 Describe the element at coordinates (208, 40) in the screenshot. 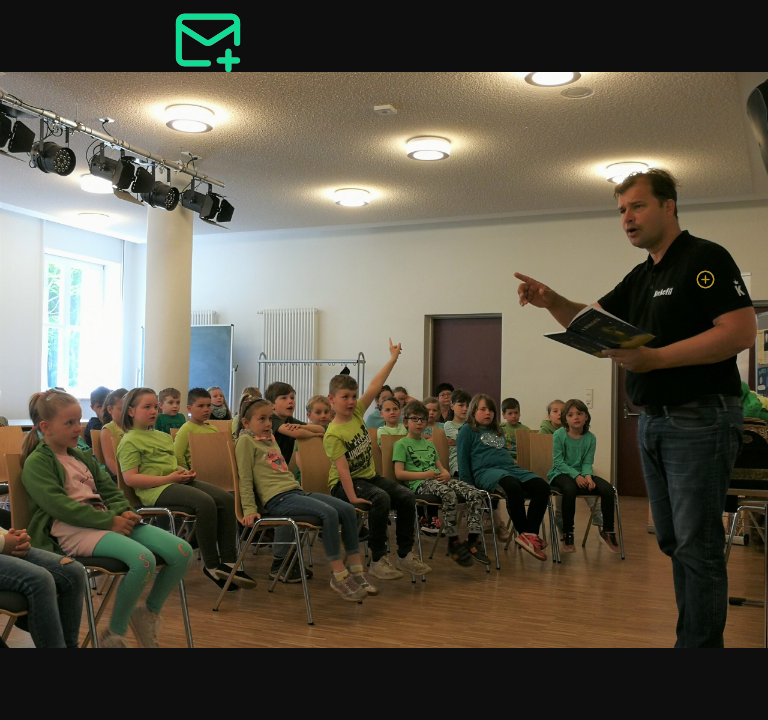

I see `compose a new email` at that location.